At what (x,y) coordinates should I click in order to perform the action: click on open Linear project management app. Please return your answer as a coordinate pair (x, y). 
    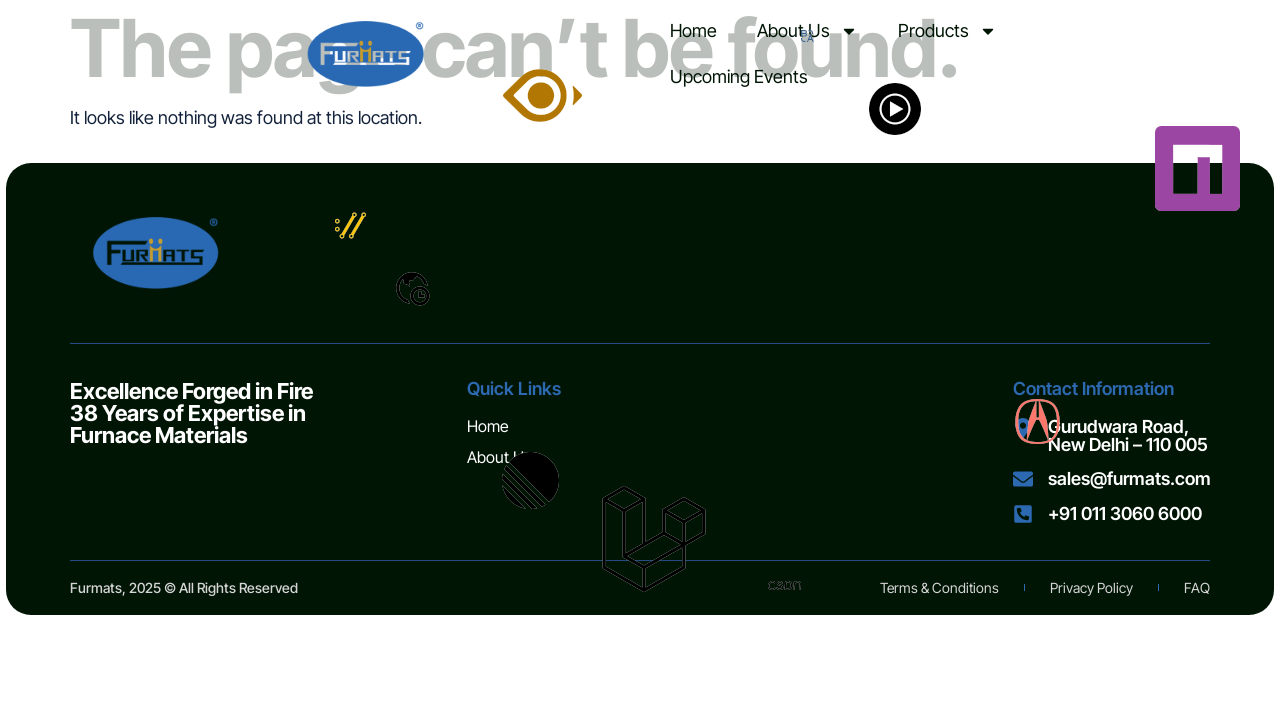
    Looking at the image, I should click on (530, 480).